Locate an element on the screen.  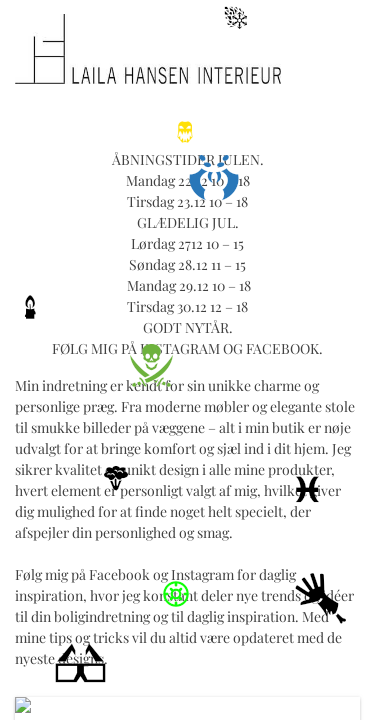
select broccoli as an ingredient is located at coordinates (116, 478).